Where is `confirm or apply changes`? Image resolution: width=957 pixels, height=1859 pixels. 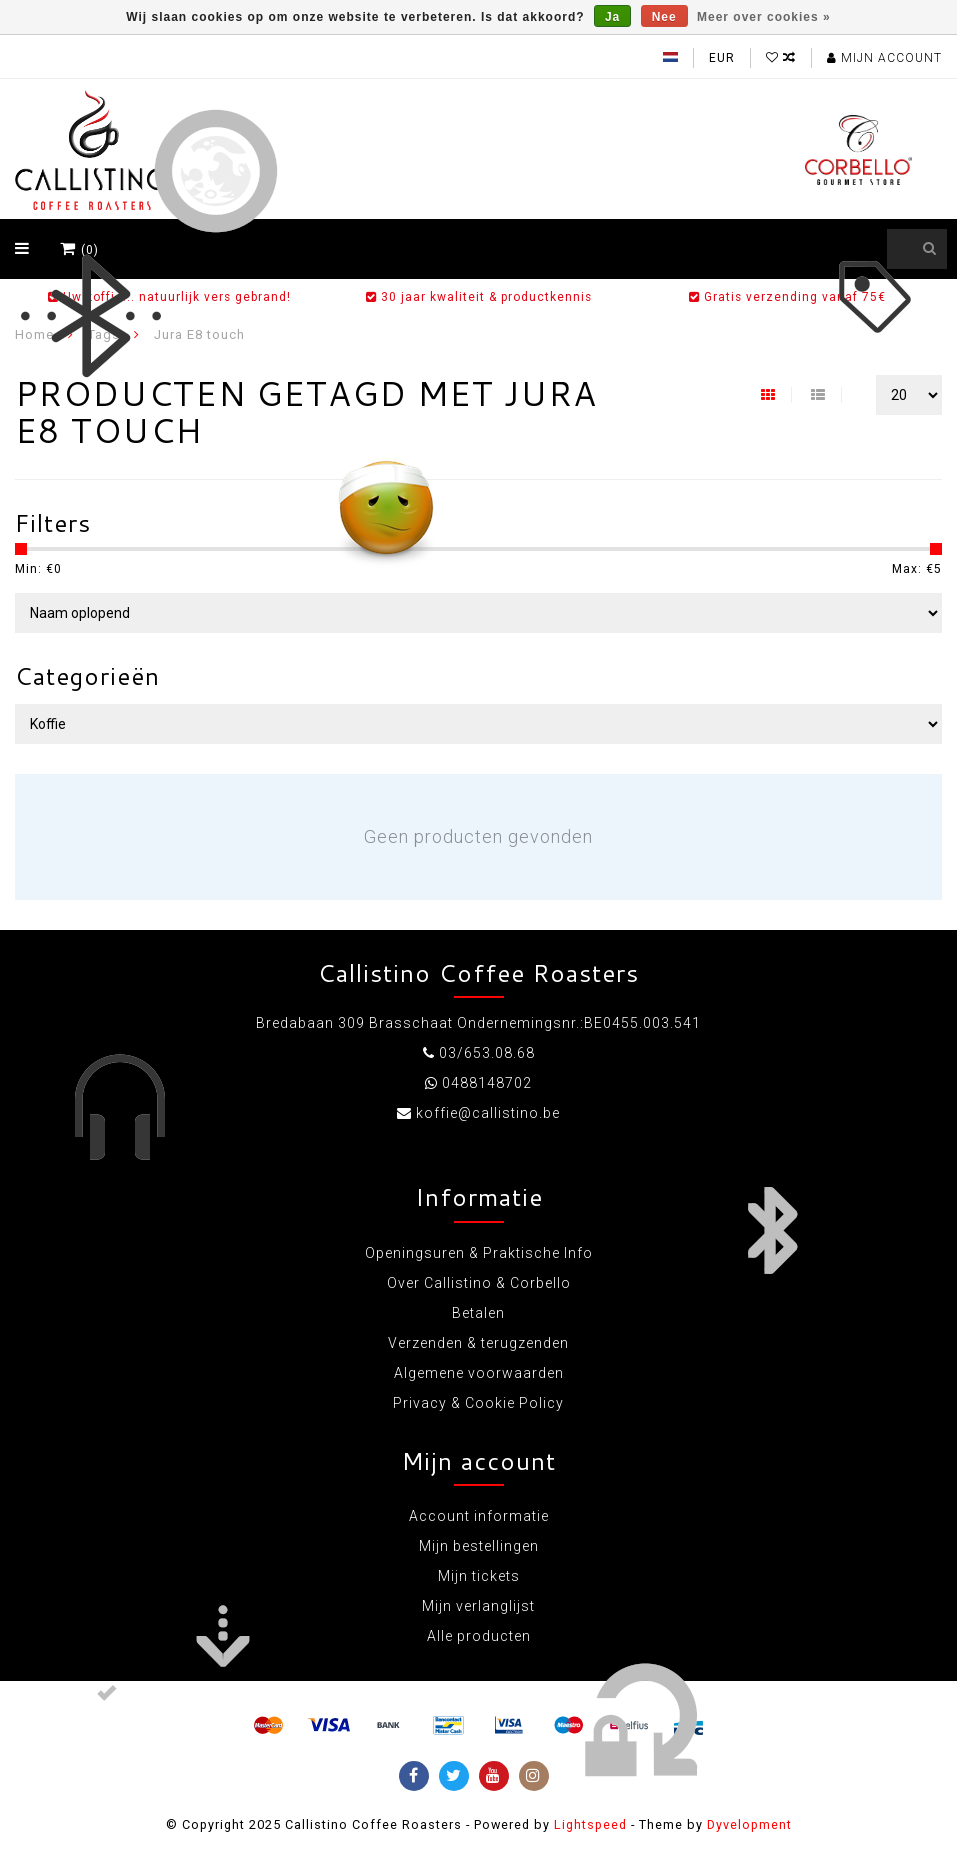
confirm or apply changes is located at coordinates (106, 1692).